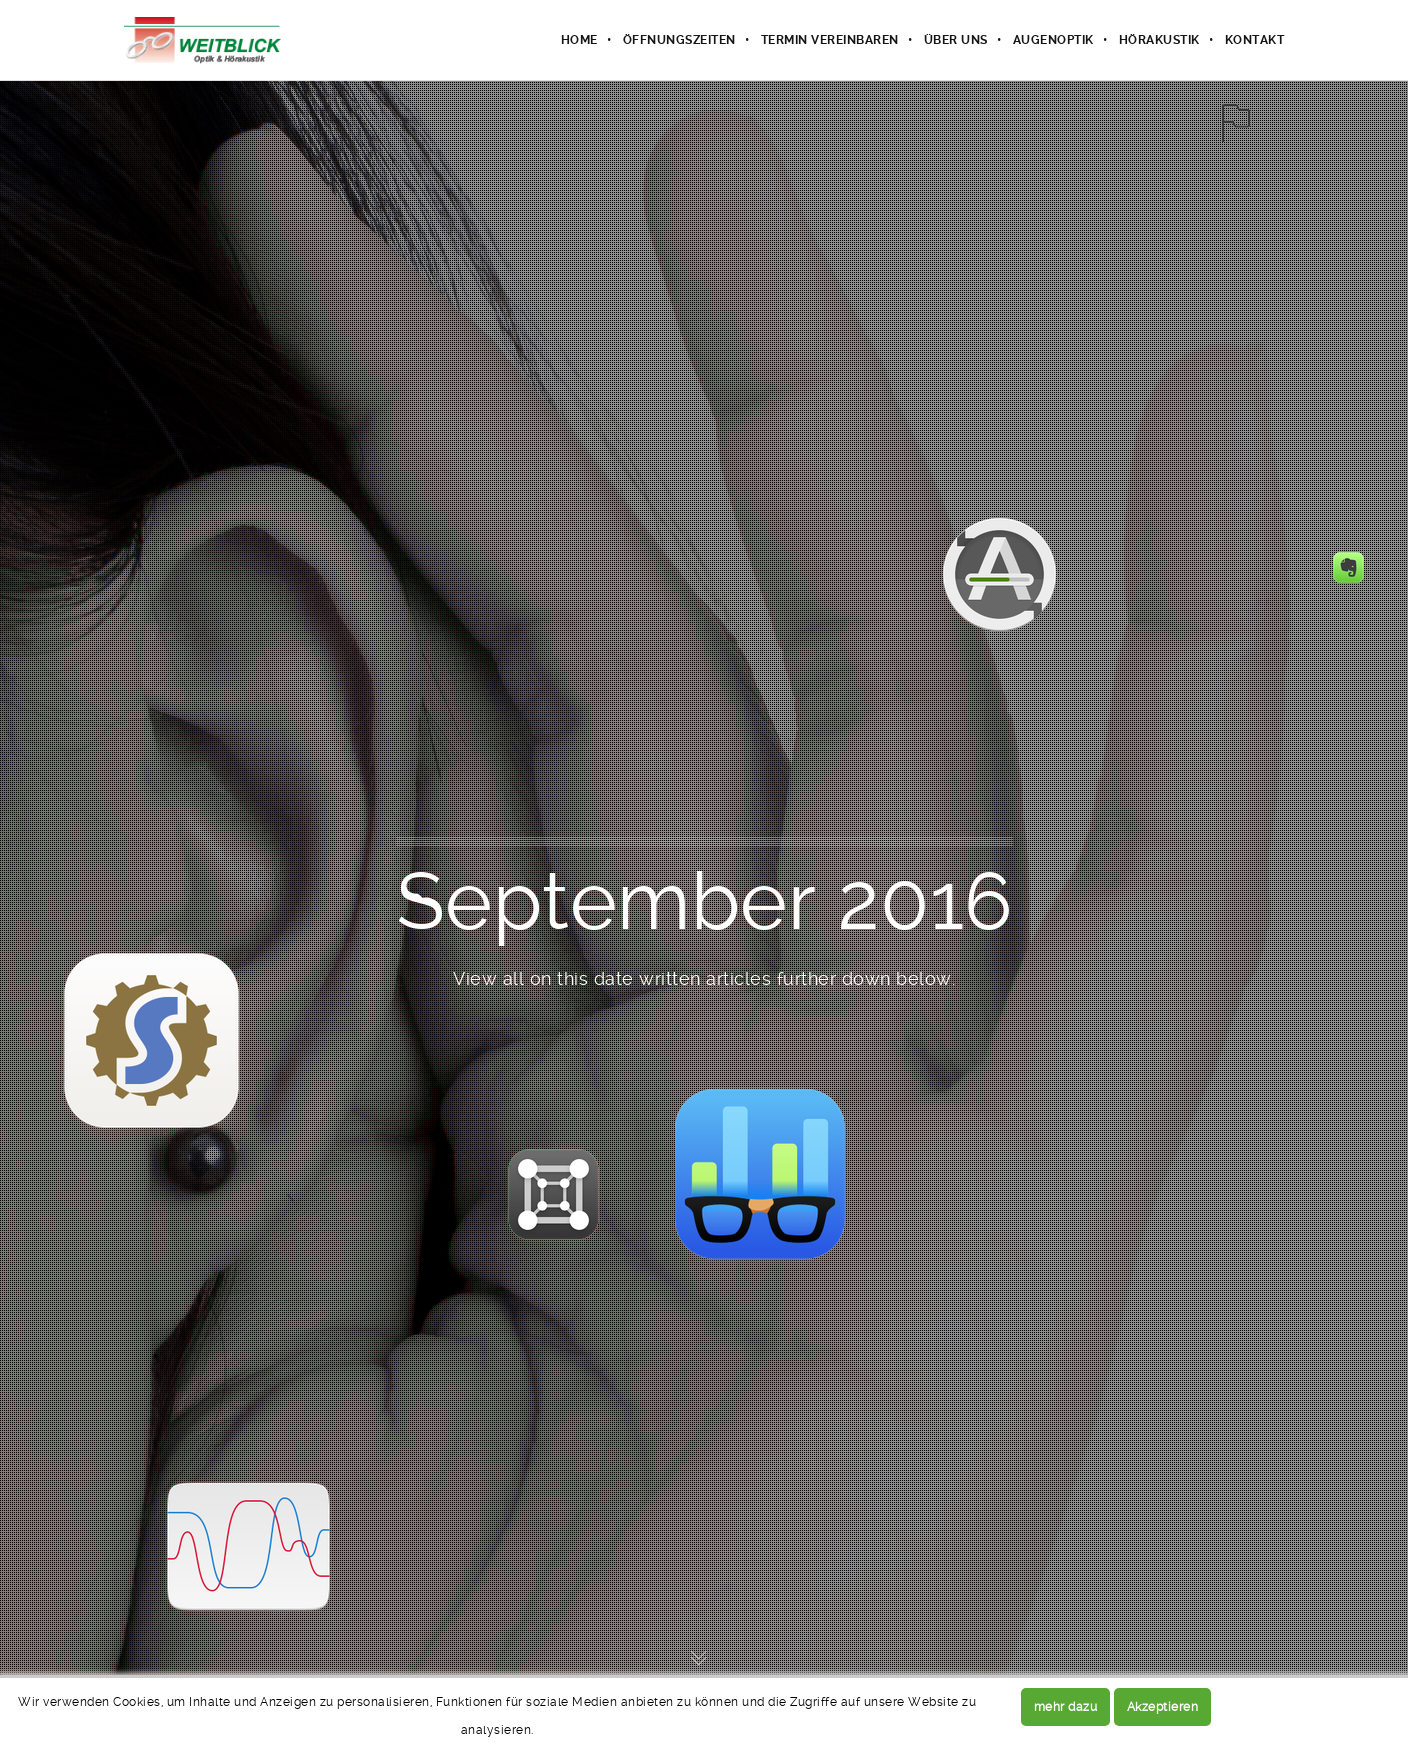  I want to click on open power statistics application, so click(248, 1546).